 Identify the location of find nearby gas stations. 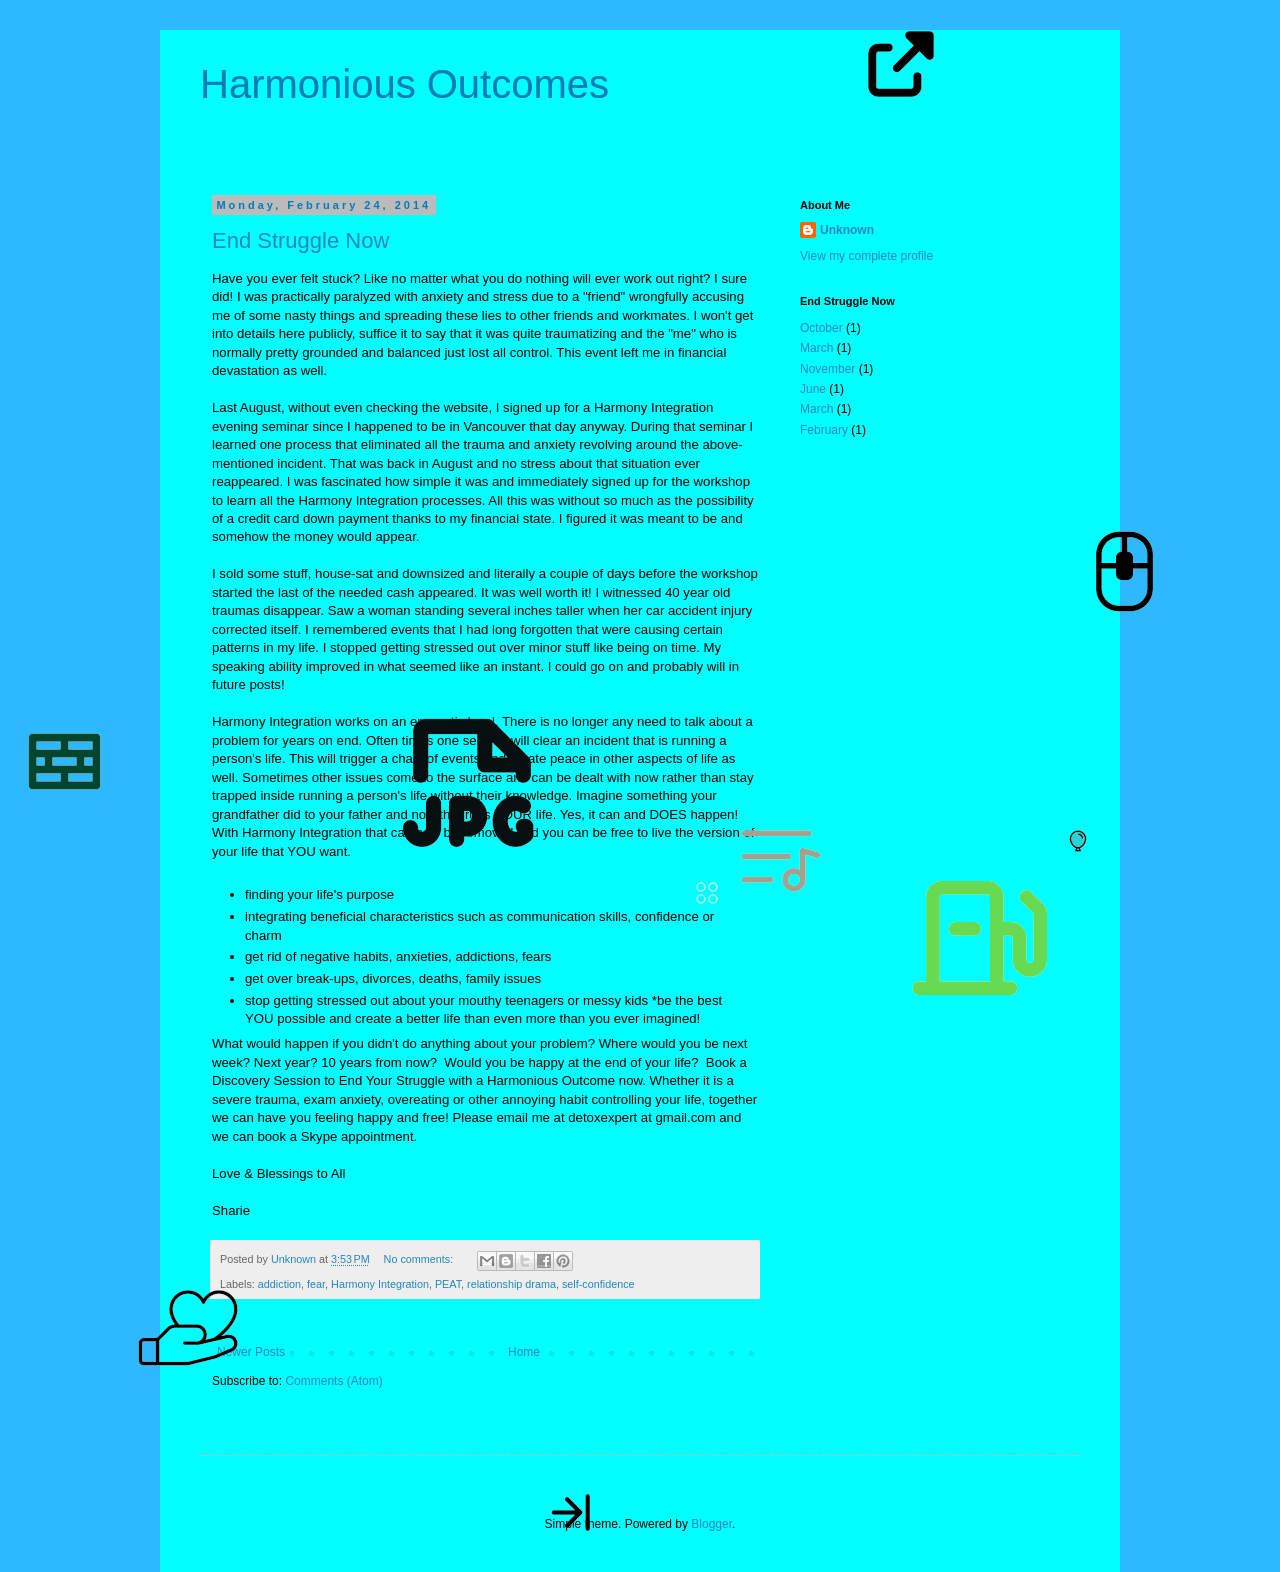
(974, 938).